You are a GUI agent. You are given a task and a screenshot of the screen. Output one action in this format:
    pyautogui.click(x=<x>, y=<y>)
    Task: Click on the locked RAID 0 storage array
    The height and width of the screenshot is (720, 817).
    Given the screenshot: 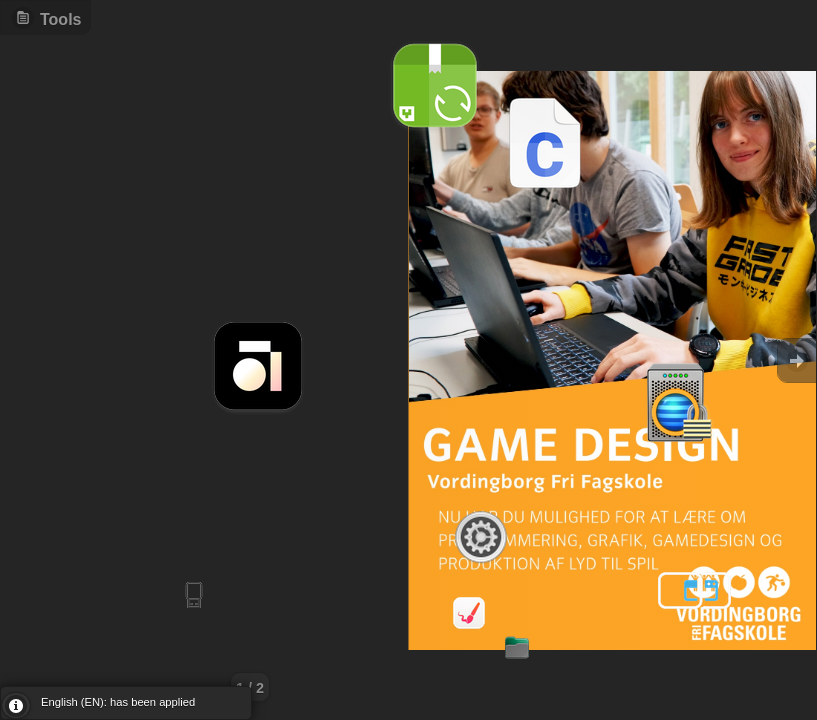 What is the action you would take?
    pyautogui.click(x=675, y=402)
    